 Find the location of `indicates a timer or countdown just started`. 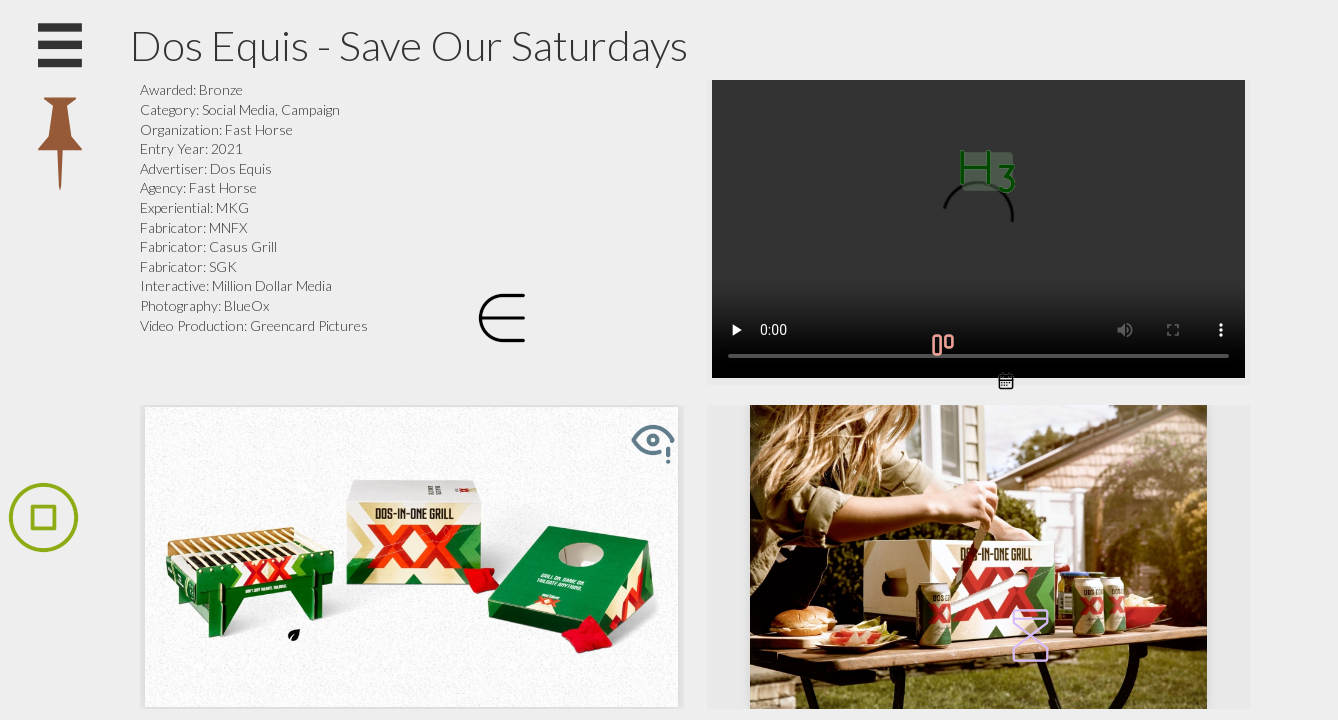

indicates a timer or countdown just started is located at coordinates (1030, 635).